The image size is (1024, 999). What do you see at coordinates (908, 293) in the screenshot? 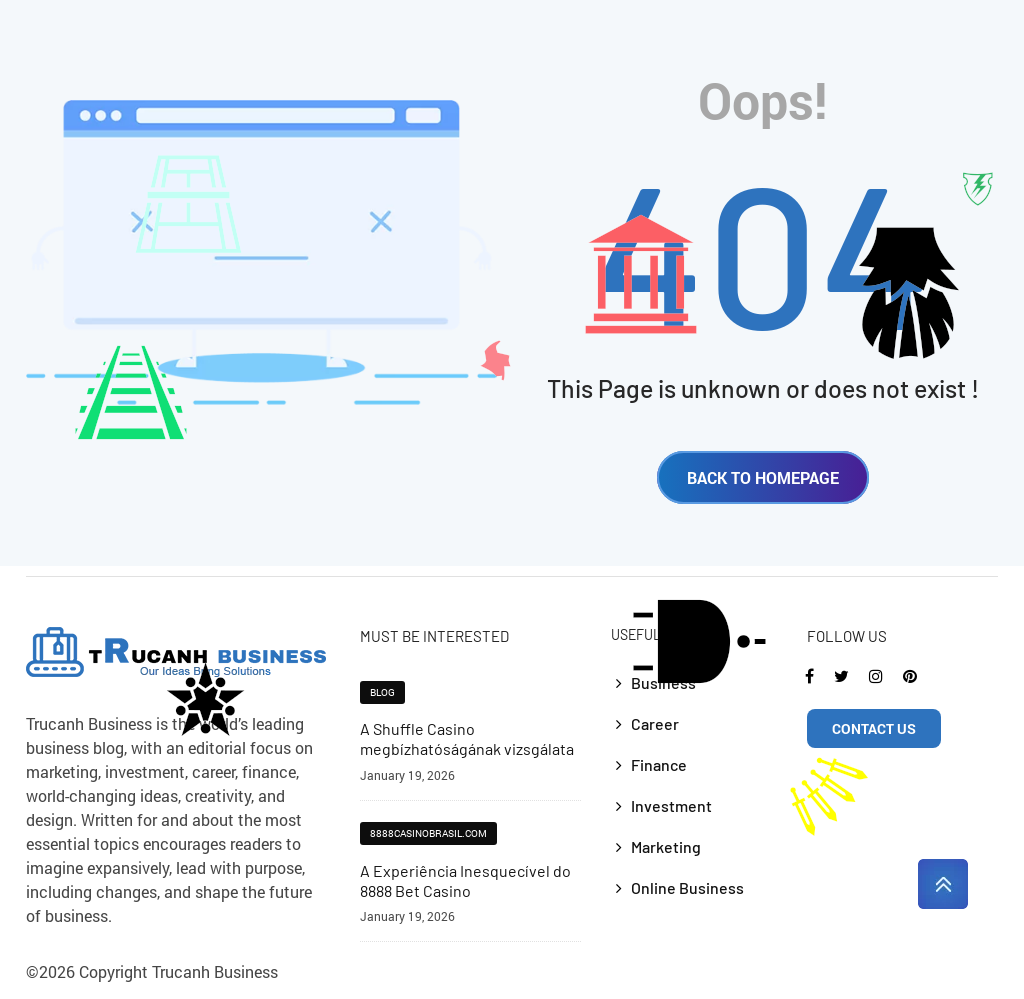
I see `indicates horse or equine-related content` at bounding box center [908, 293].